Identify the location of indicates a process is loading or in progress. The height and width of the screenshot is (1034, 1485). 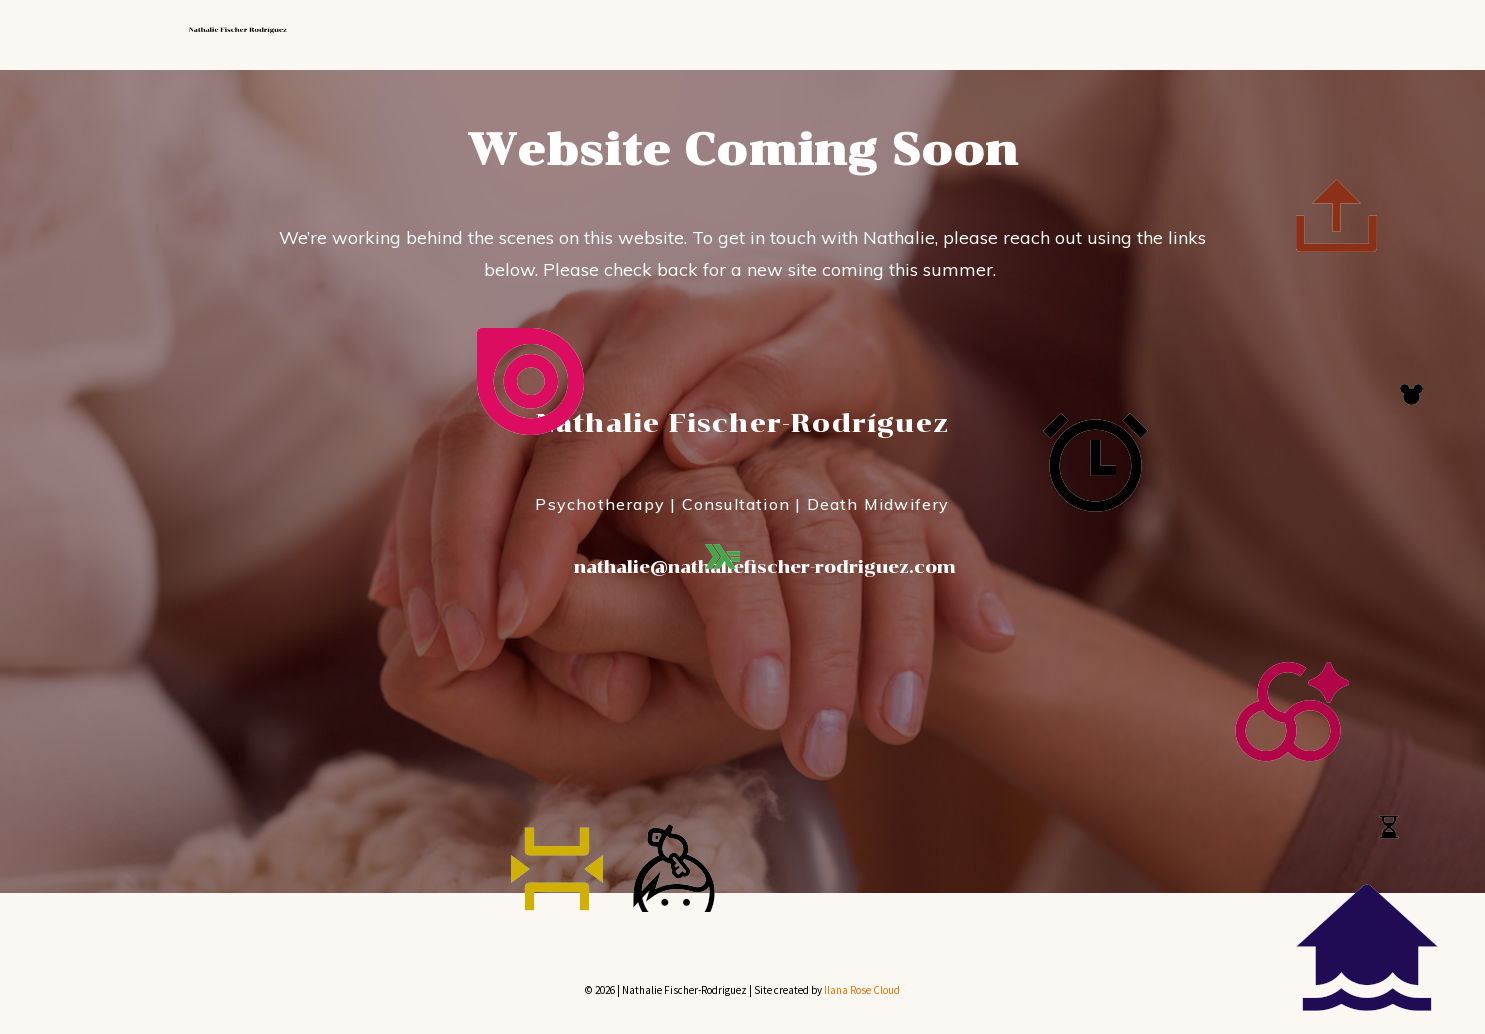
(1389, 827).